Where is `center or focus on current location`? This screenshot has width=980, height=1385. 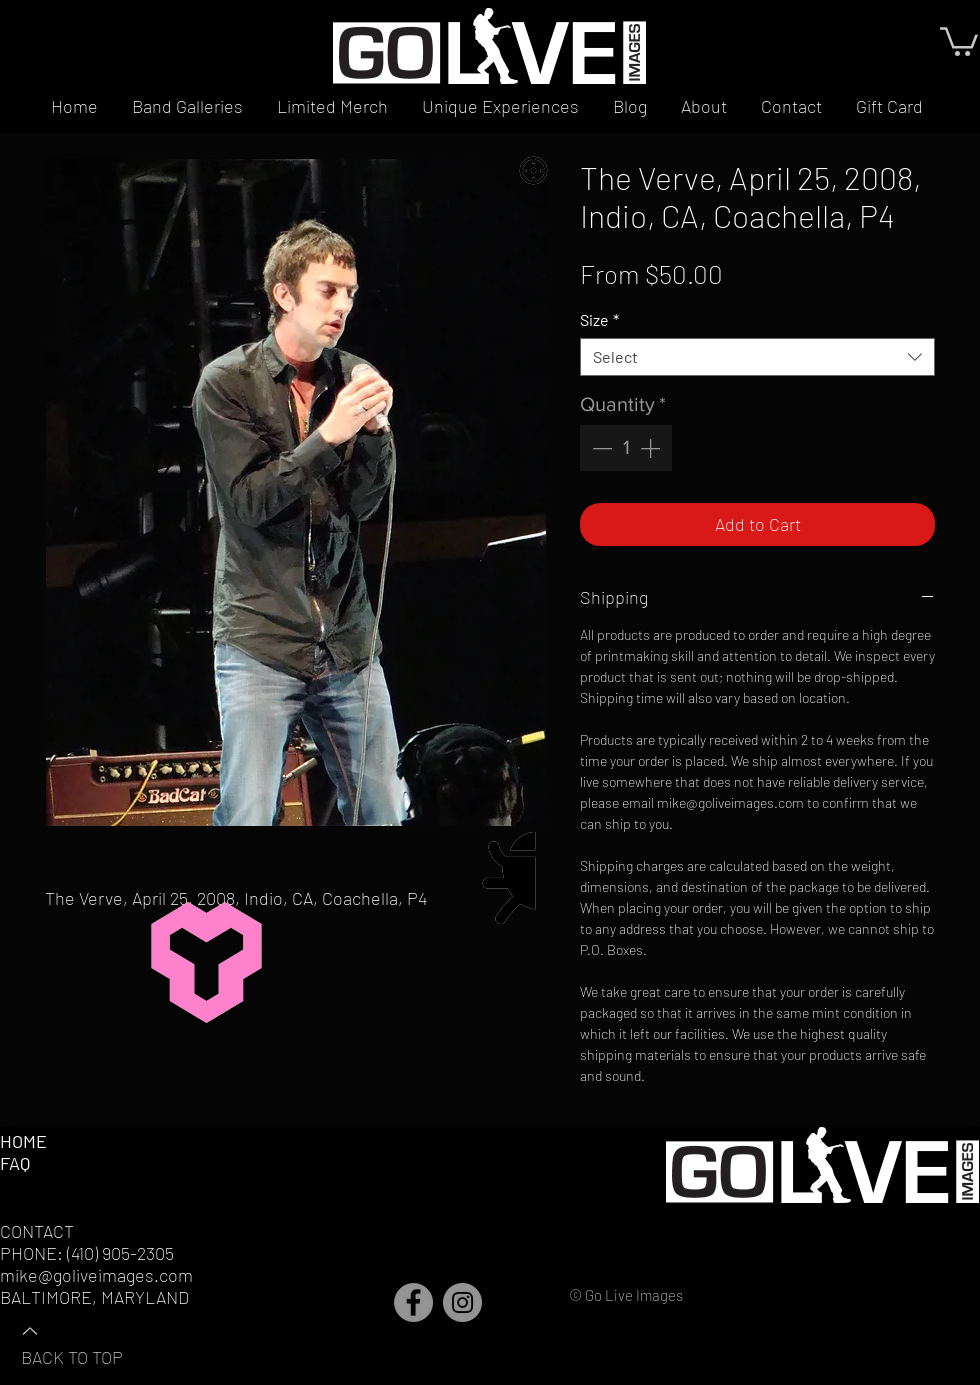 center or focus on current location is located at coordinates (533, 170).